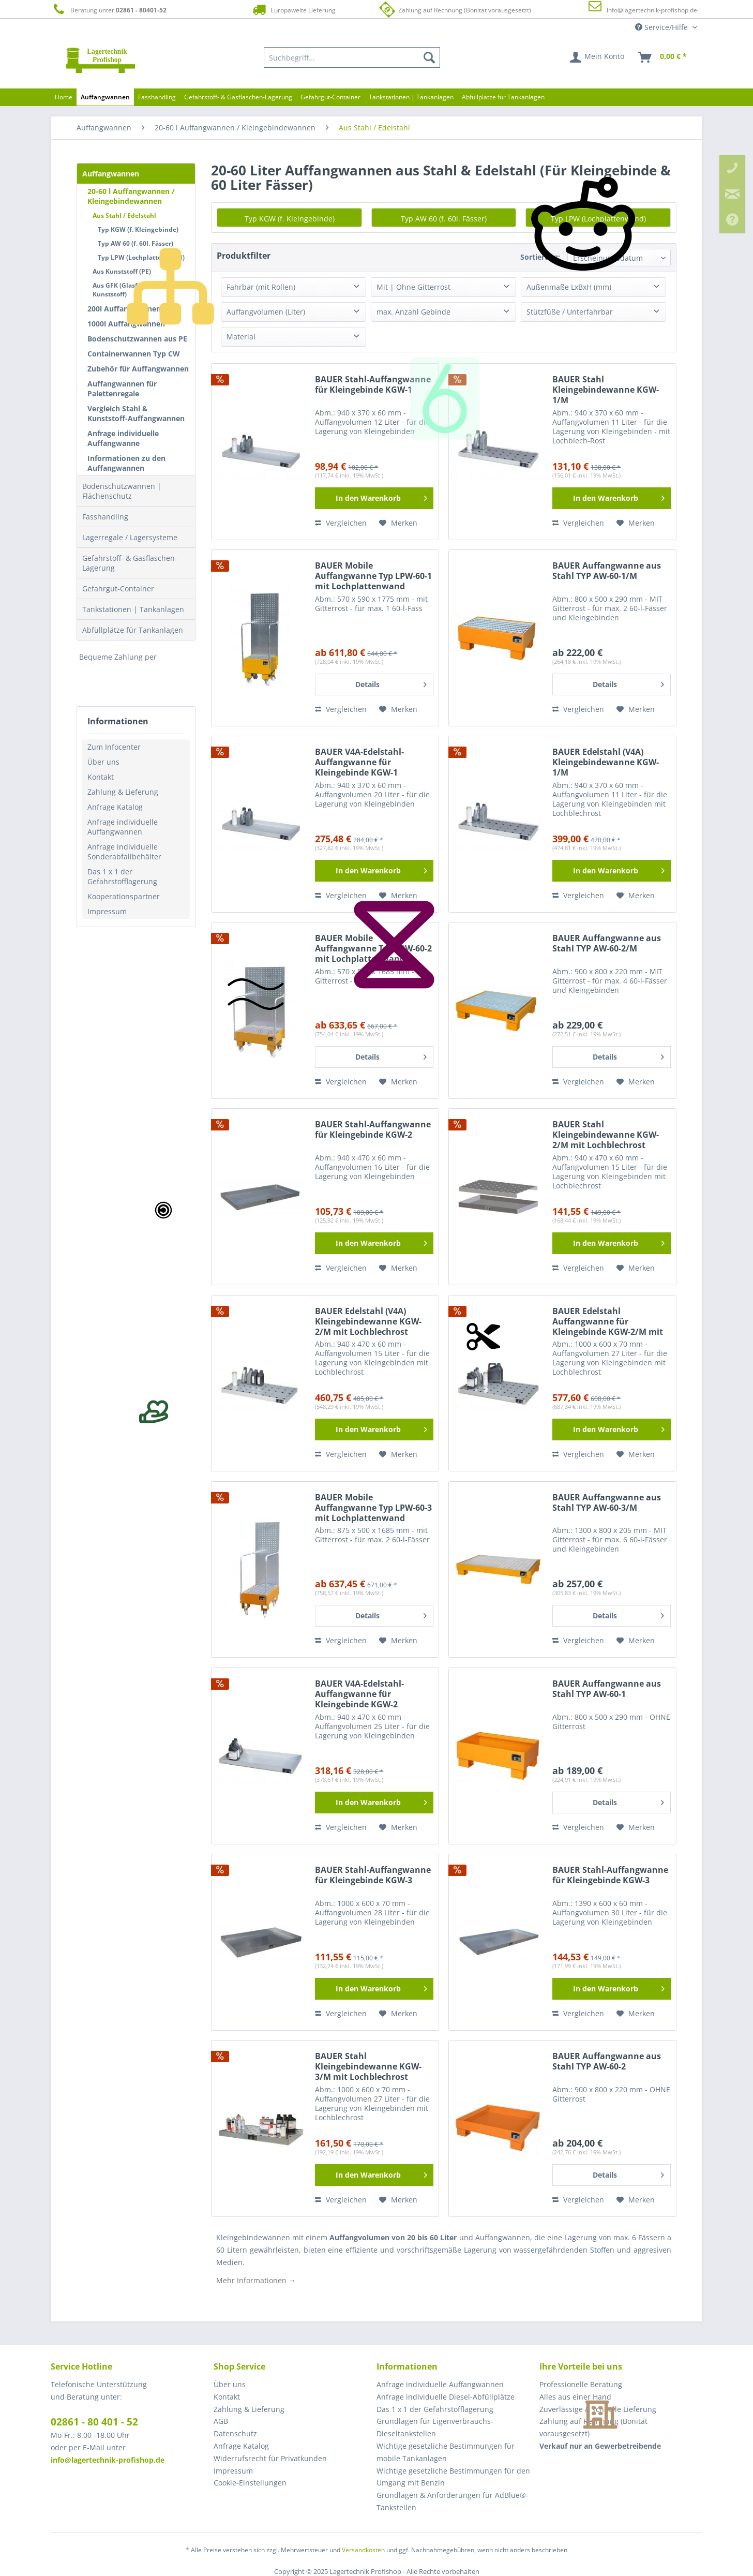 This screenshot has width=753, height=2576. I want to click on cut selected content, so click(483, 1336).